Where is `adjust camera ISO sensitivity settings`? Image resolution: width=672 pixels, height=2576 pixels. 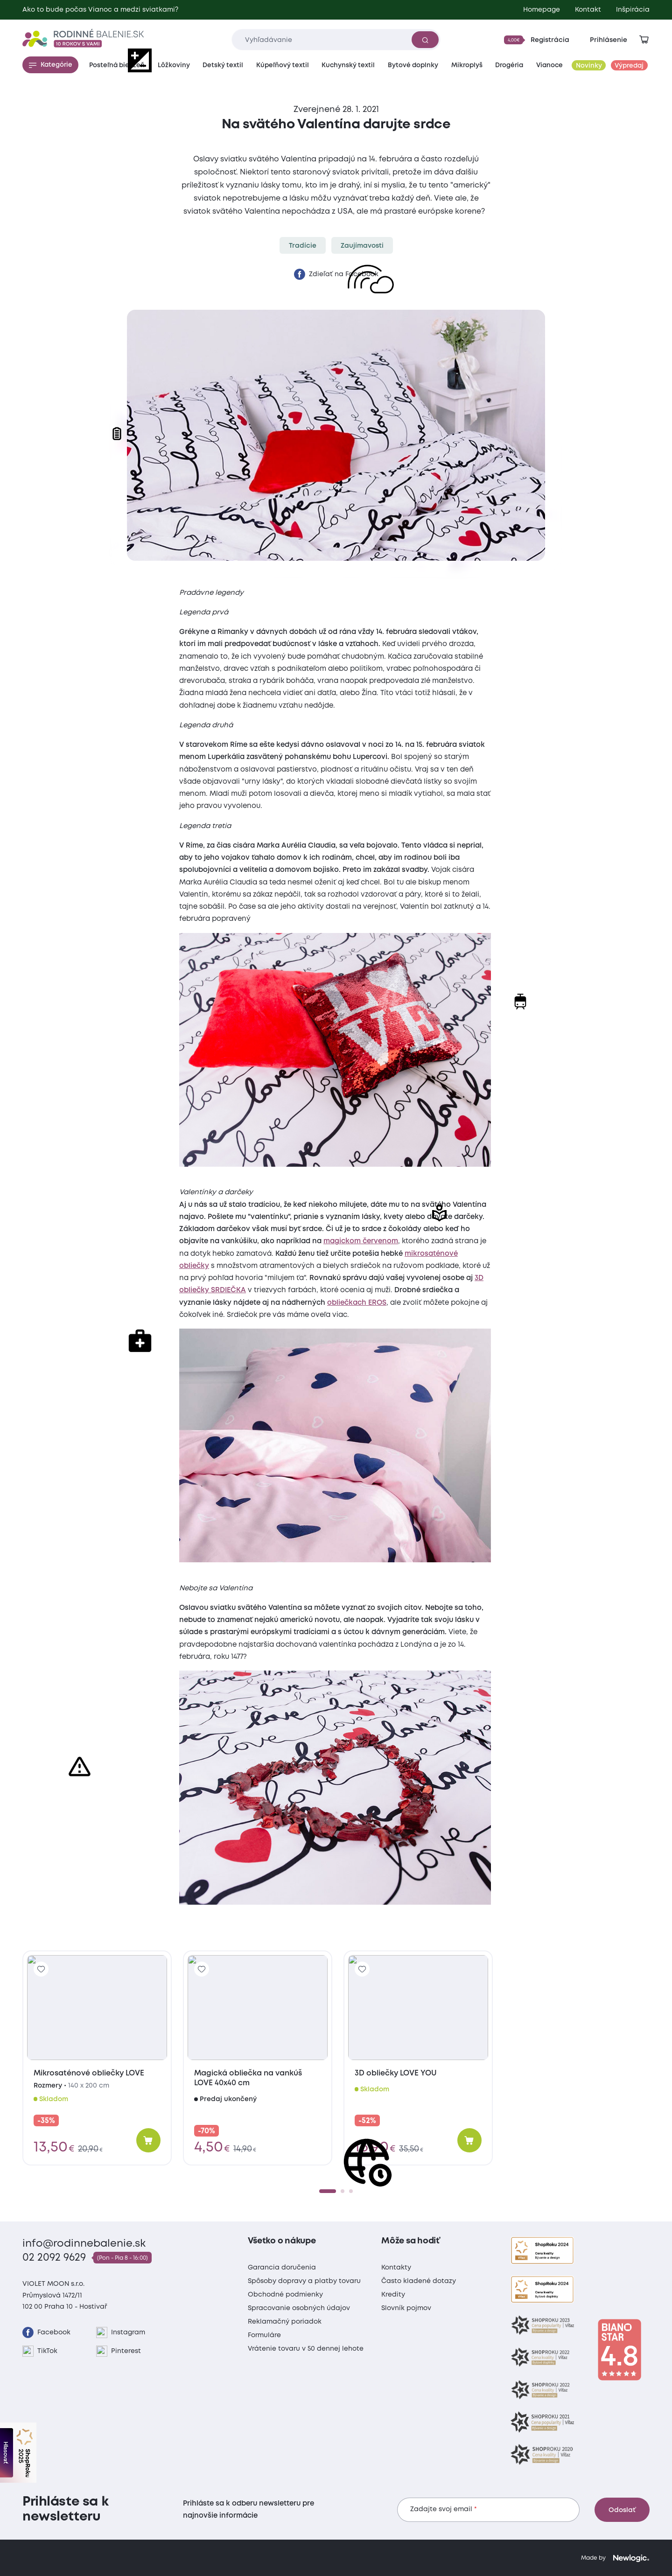 adjust camera ISO sensitivity settings is located at coordinates (140, 60).